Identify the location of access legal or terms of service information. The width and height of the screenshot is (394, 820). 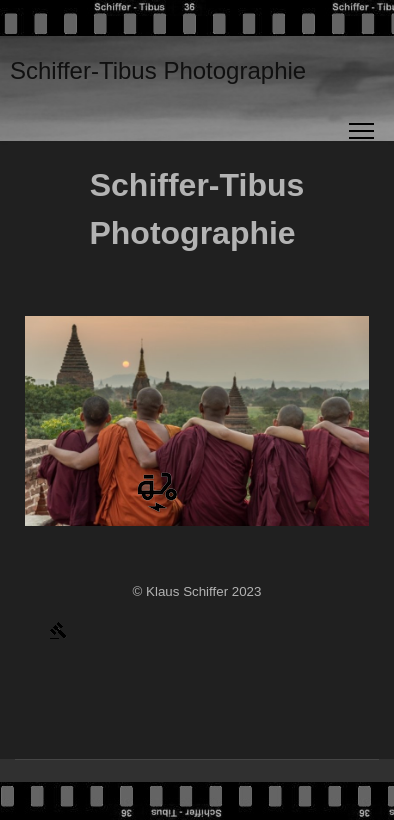
(58, 630).